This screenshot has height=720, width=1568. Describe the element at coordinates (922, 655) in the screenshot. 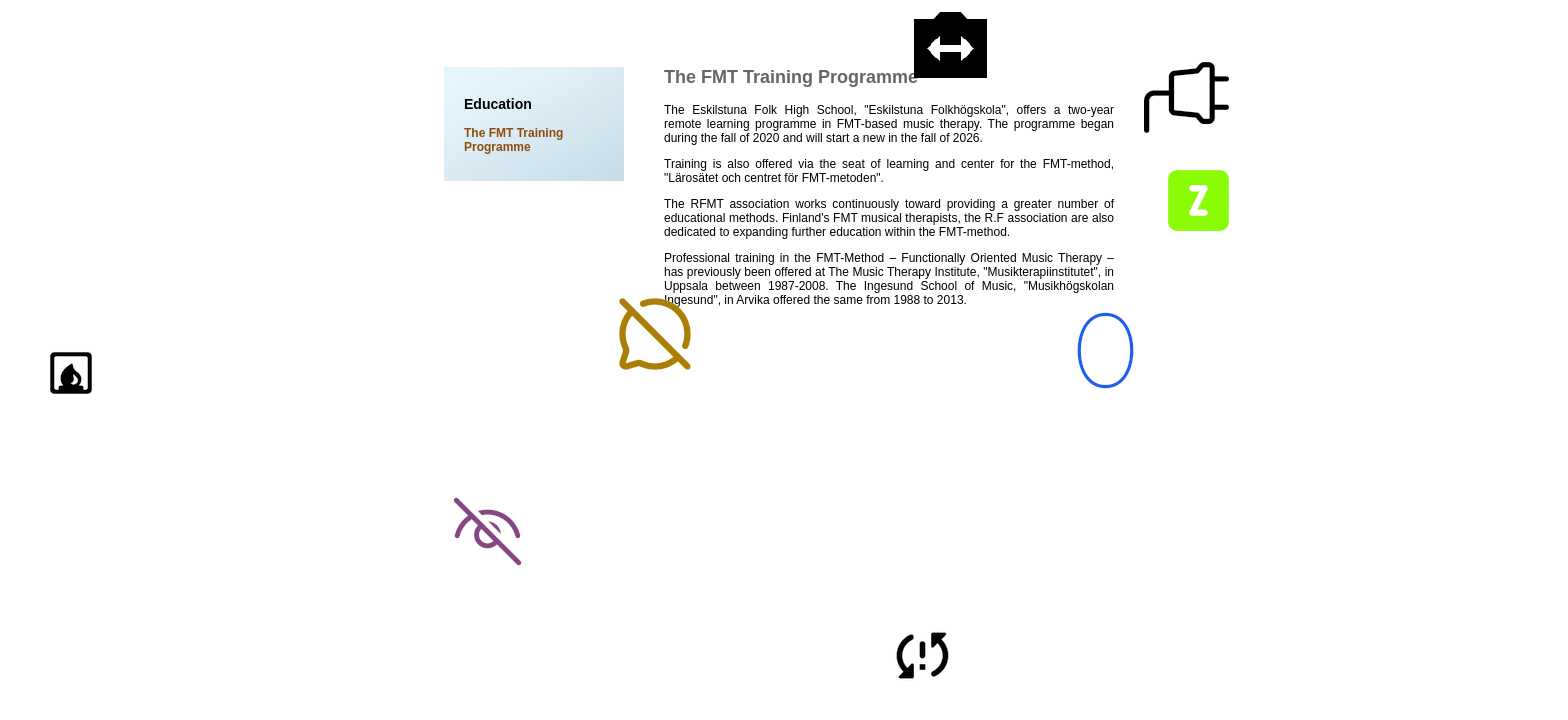

I see `indicates a sync error or failure` at that location.